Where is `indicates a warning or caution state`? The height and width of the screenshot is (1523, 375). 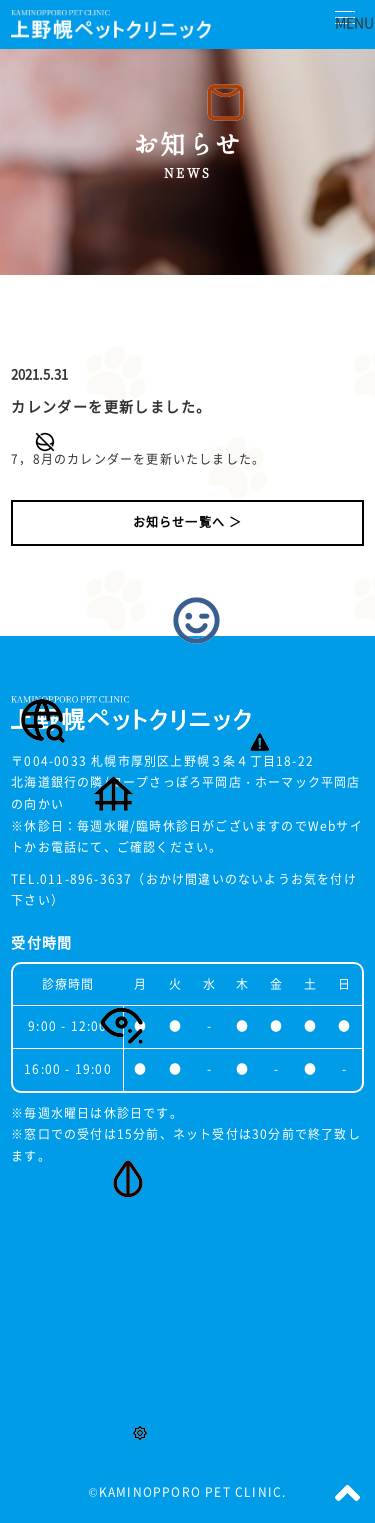 indicates a warning or caution state is located at coordinates (260, 742).